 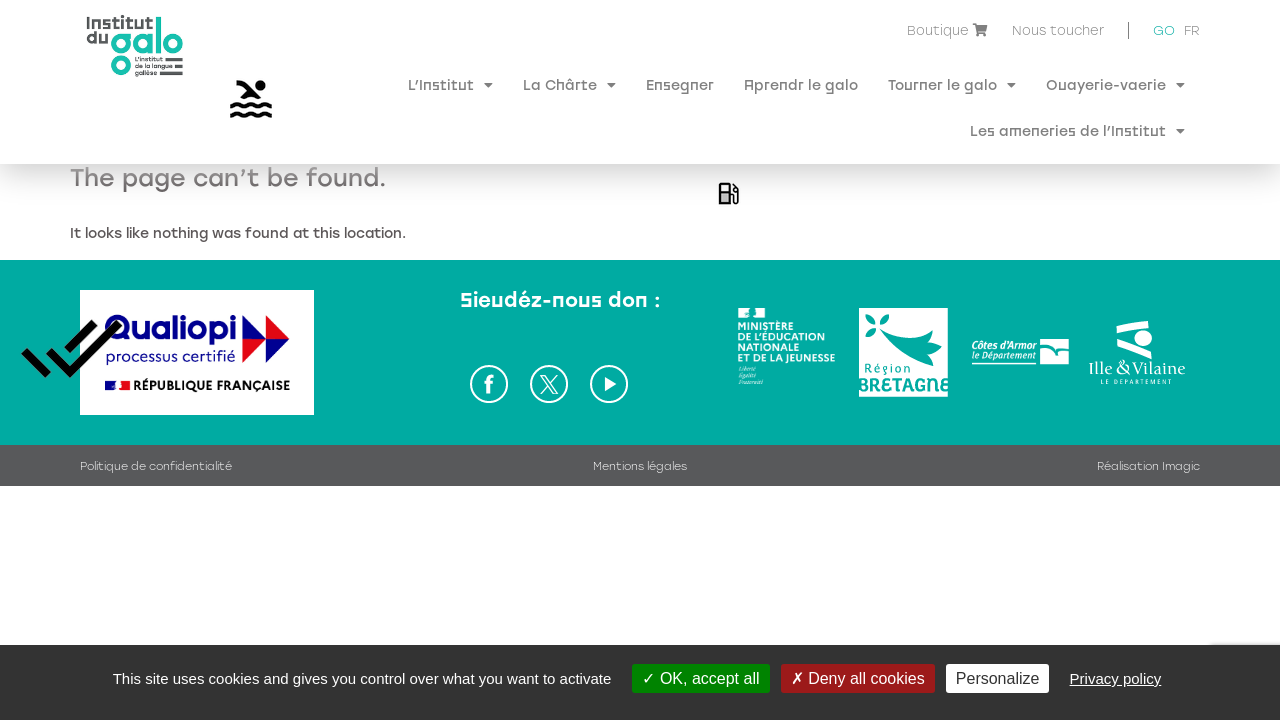 What do you see at coordinates (251, 99) in the screenshot?
I see `indicates swimming pool amenity available` at bounding box center [251, 99].